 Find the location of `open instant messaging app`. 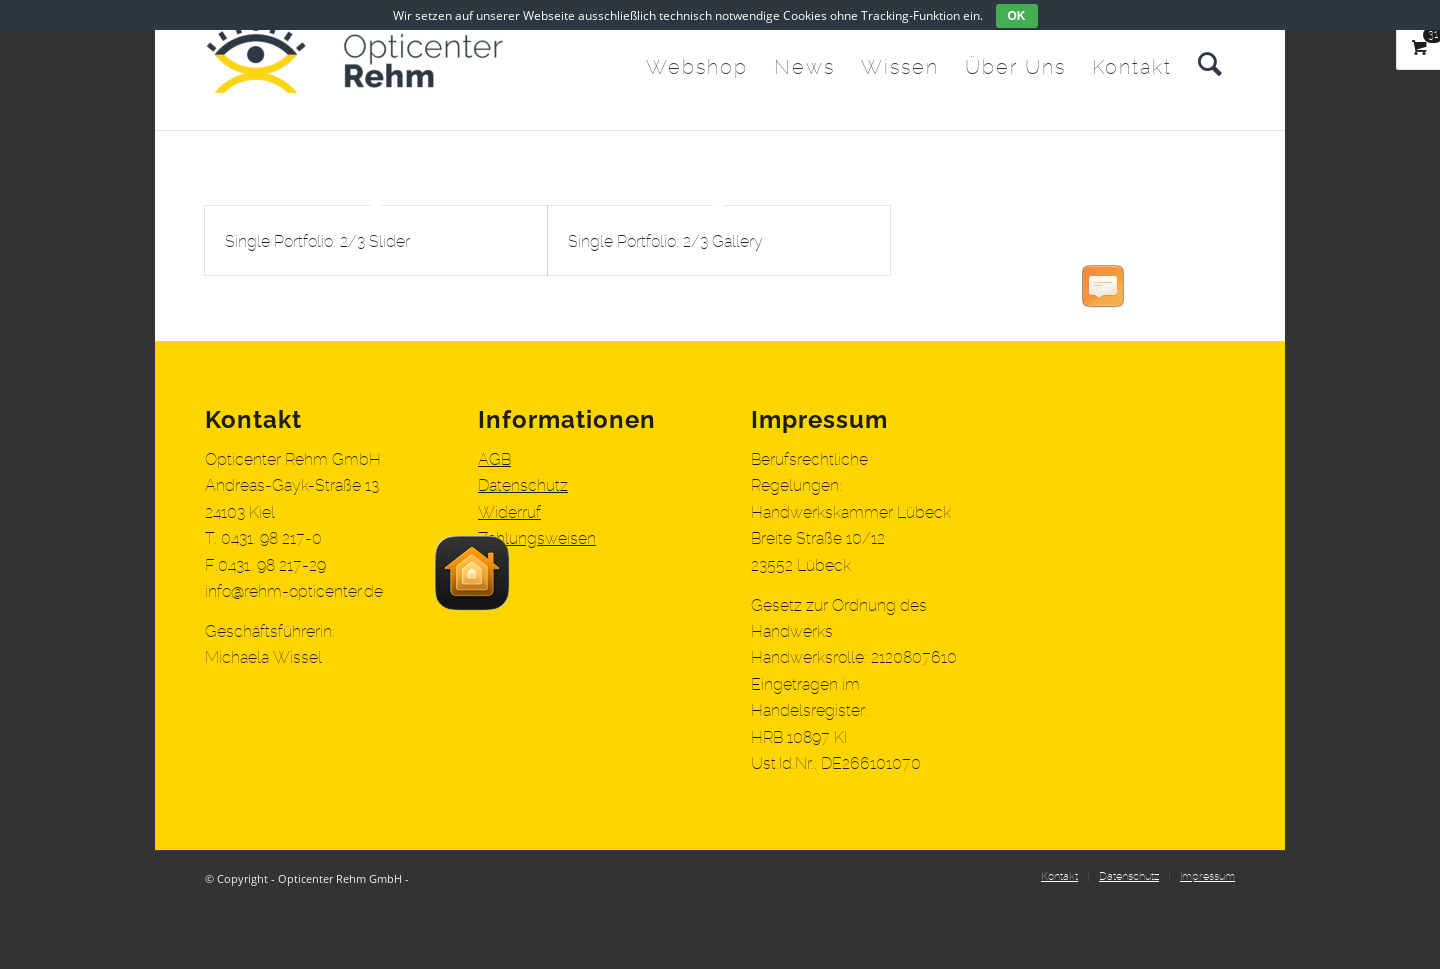

open instant messaging app is located at coordinates (1103, 286).